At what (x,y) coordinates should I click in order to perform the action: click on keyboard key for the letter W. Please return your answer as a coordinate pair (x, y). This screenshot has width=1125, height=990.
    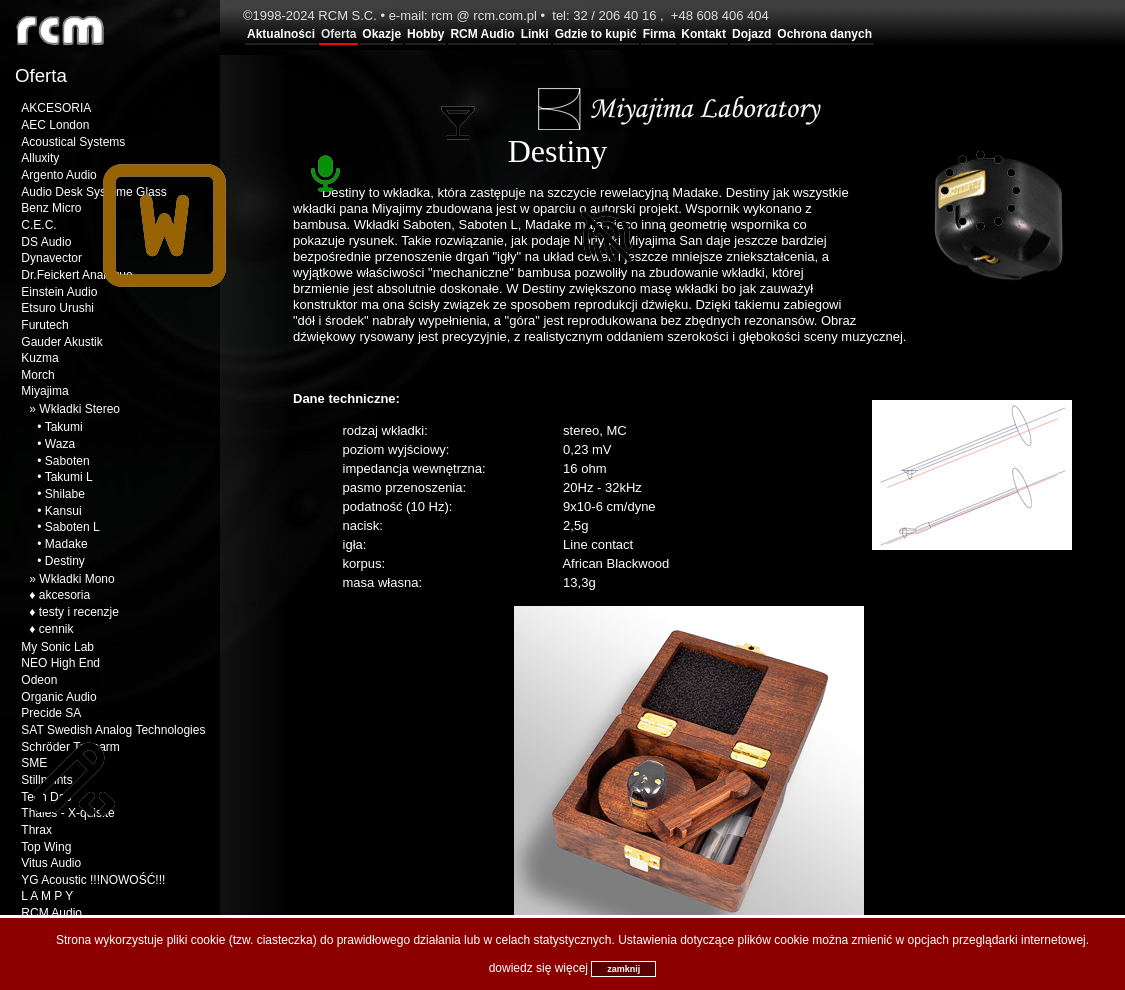
    Looking at the image, I should click on (164, 225).